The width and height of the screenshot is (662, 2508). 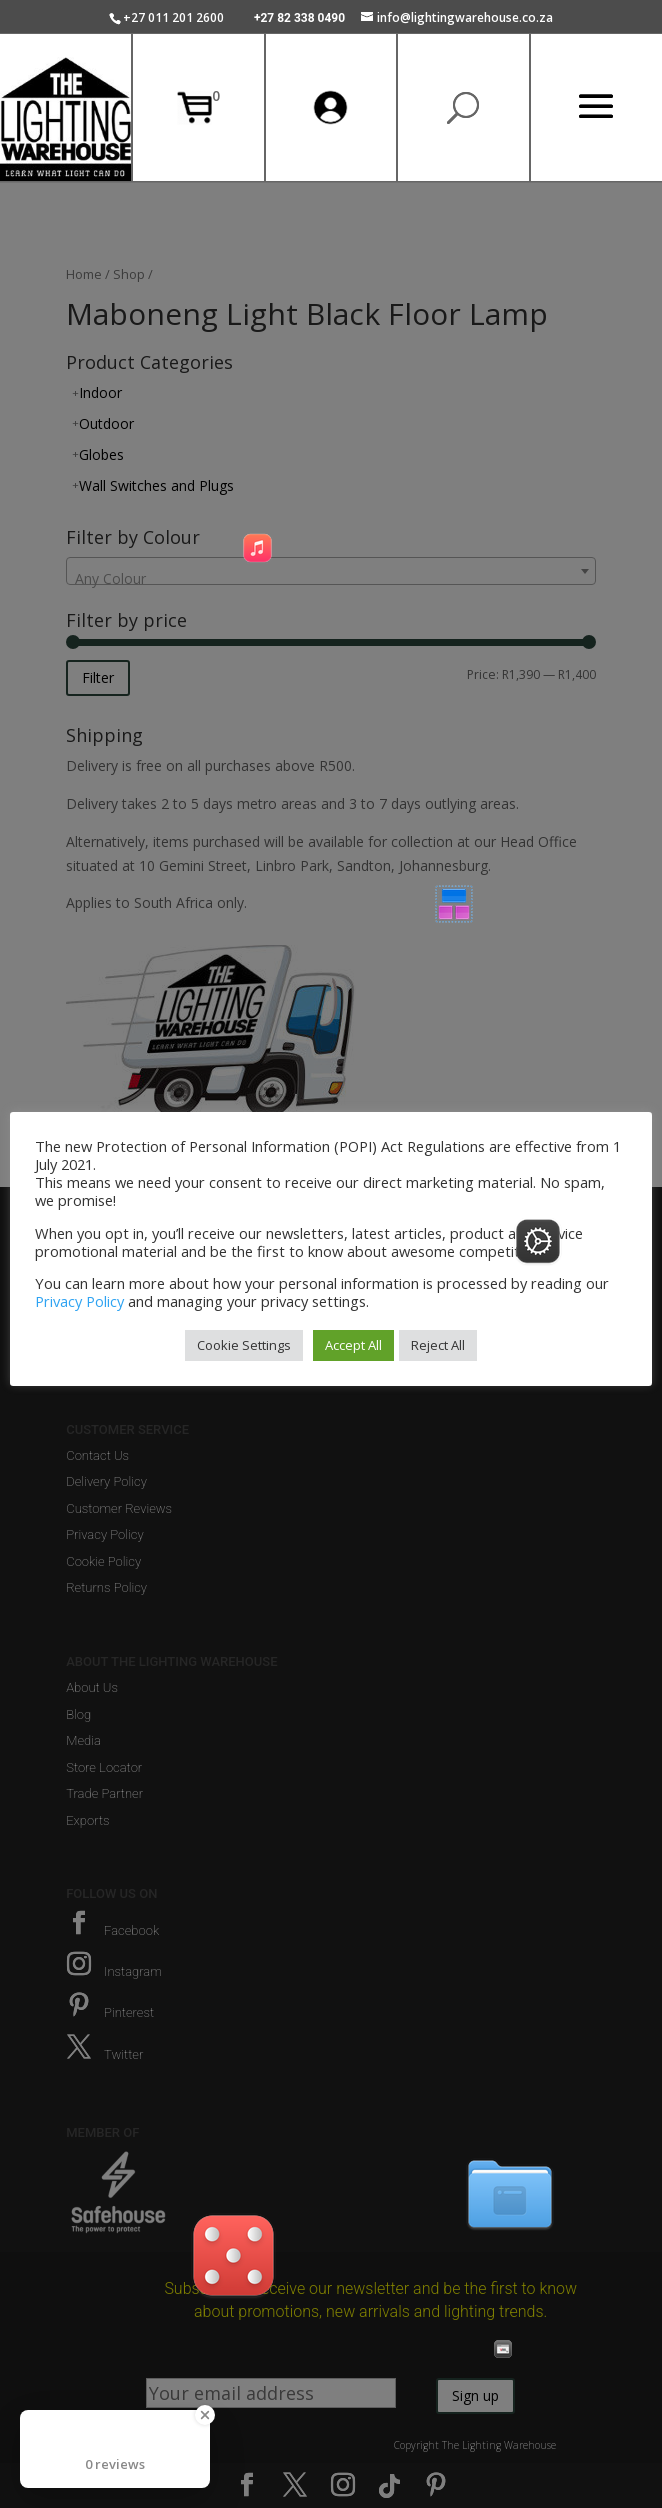 What do you see at coordinates (257, 548) in the screenshot?
I see `open multimedia or music app settings` at bounding box center [257, 548].